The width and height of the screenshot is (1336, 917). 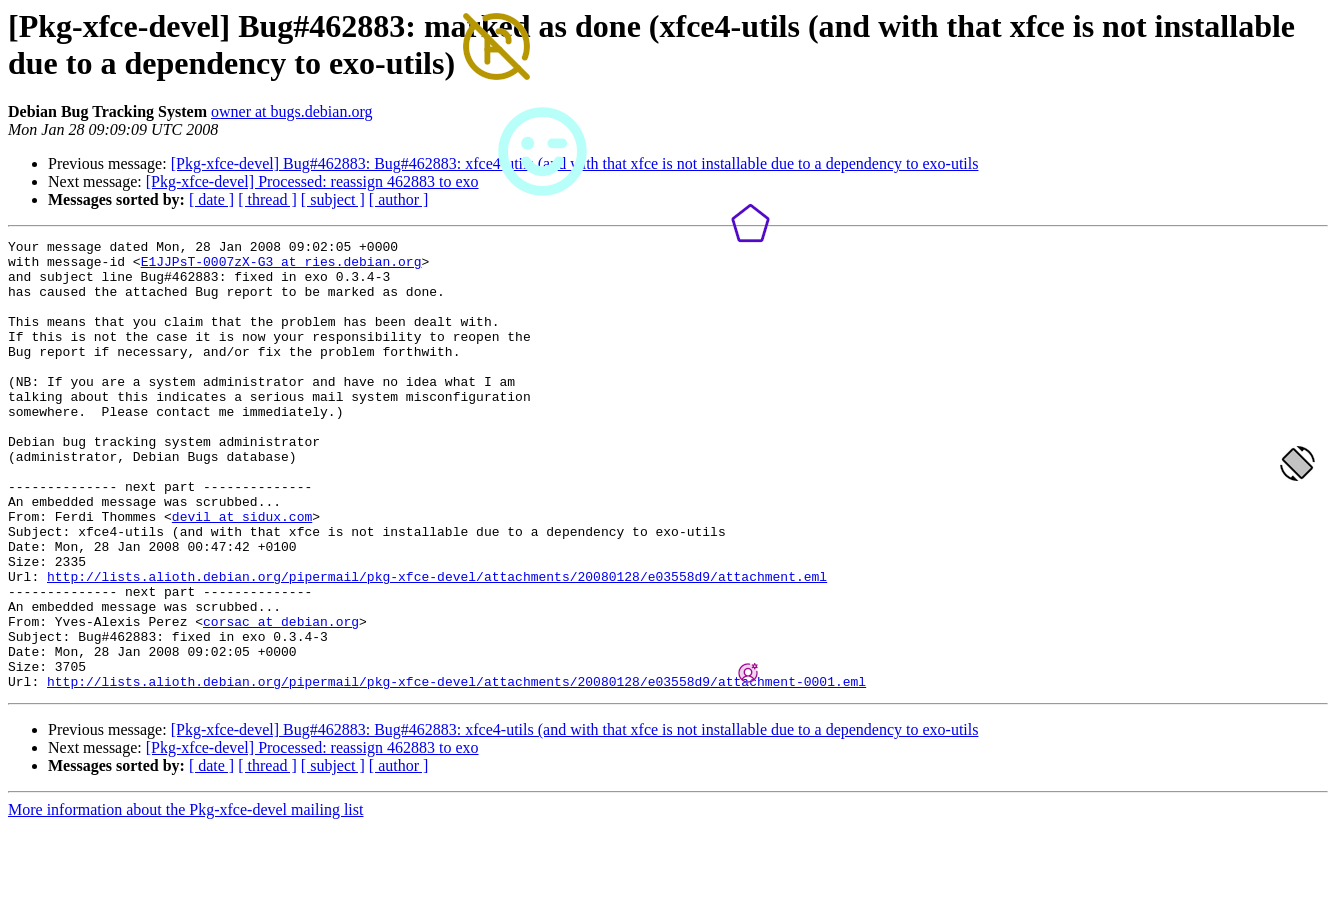 What do you see at coordinates (542, 151) in the screenshot?
I see `insert a winking emoji into your message` at bounding box center [542, 151].